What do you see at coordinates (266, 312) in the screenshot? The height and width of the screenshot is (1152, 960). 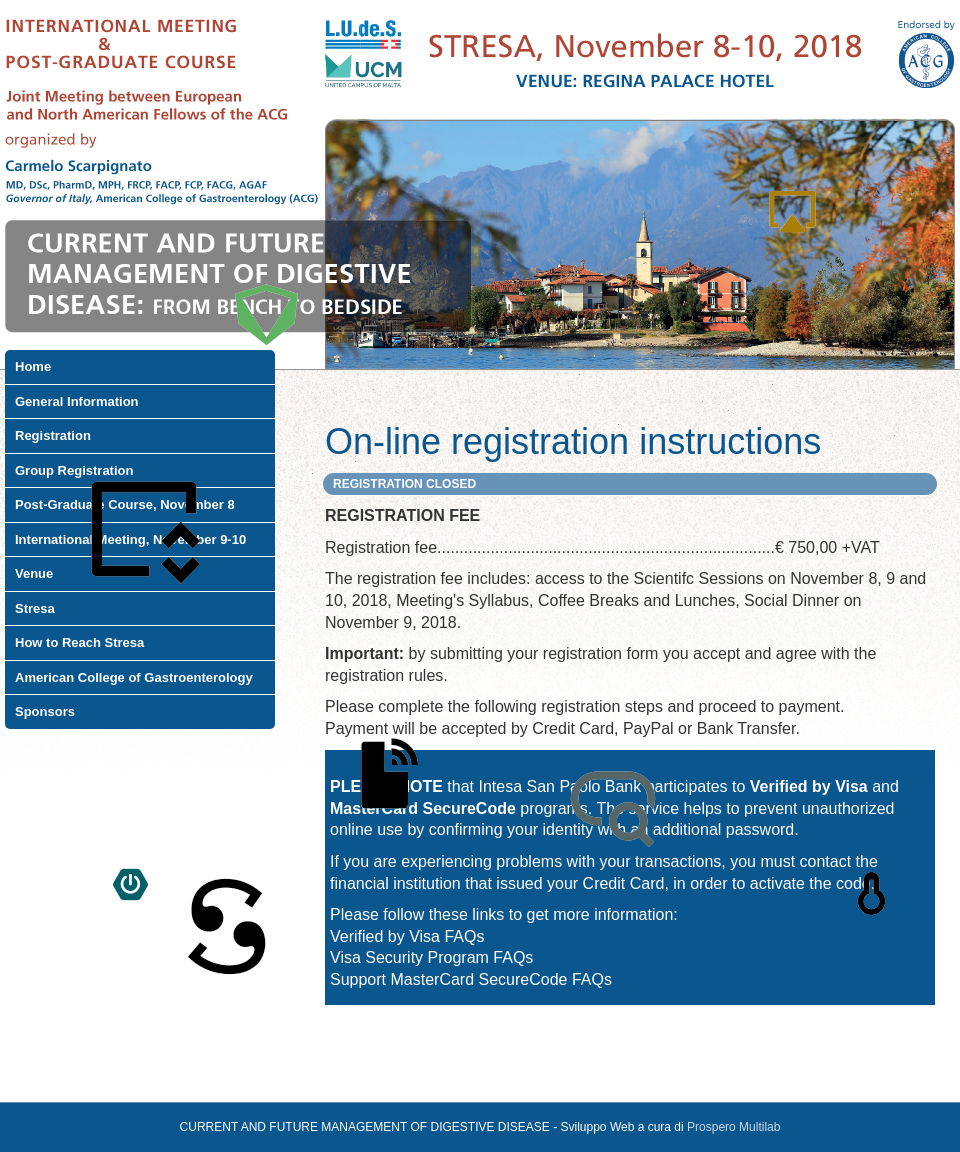 I see `openbase logo` at bounding box center [266, 312].